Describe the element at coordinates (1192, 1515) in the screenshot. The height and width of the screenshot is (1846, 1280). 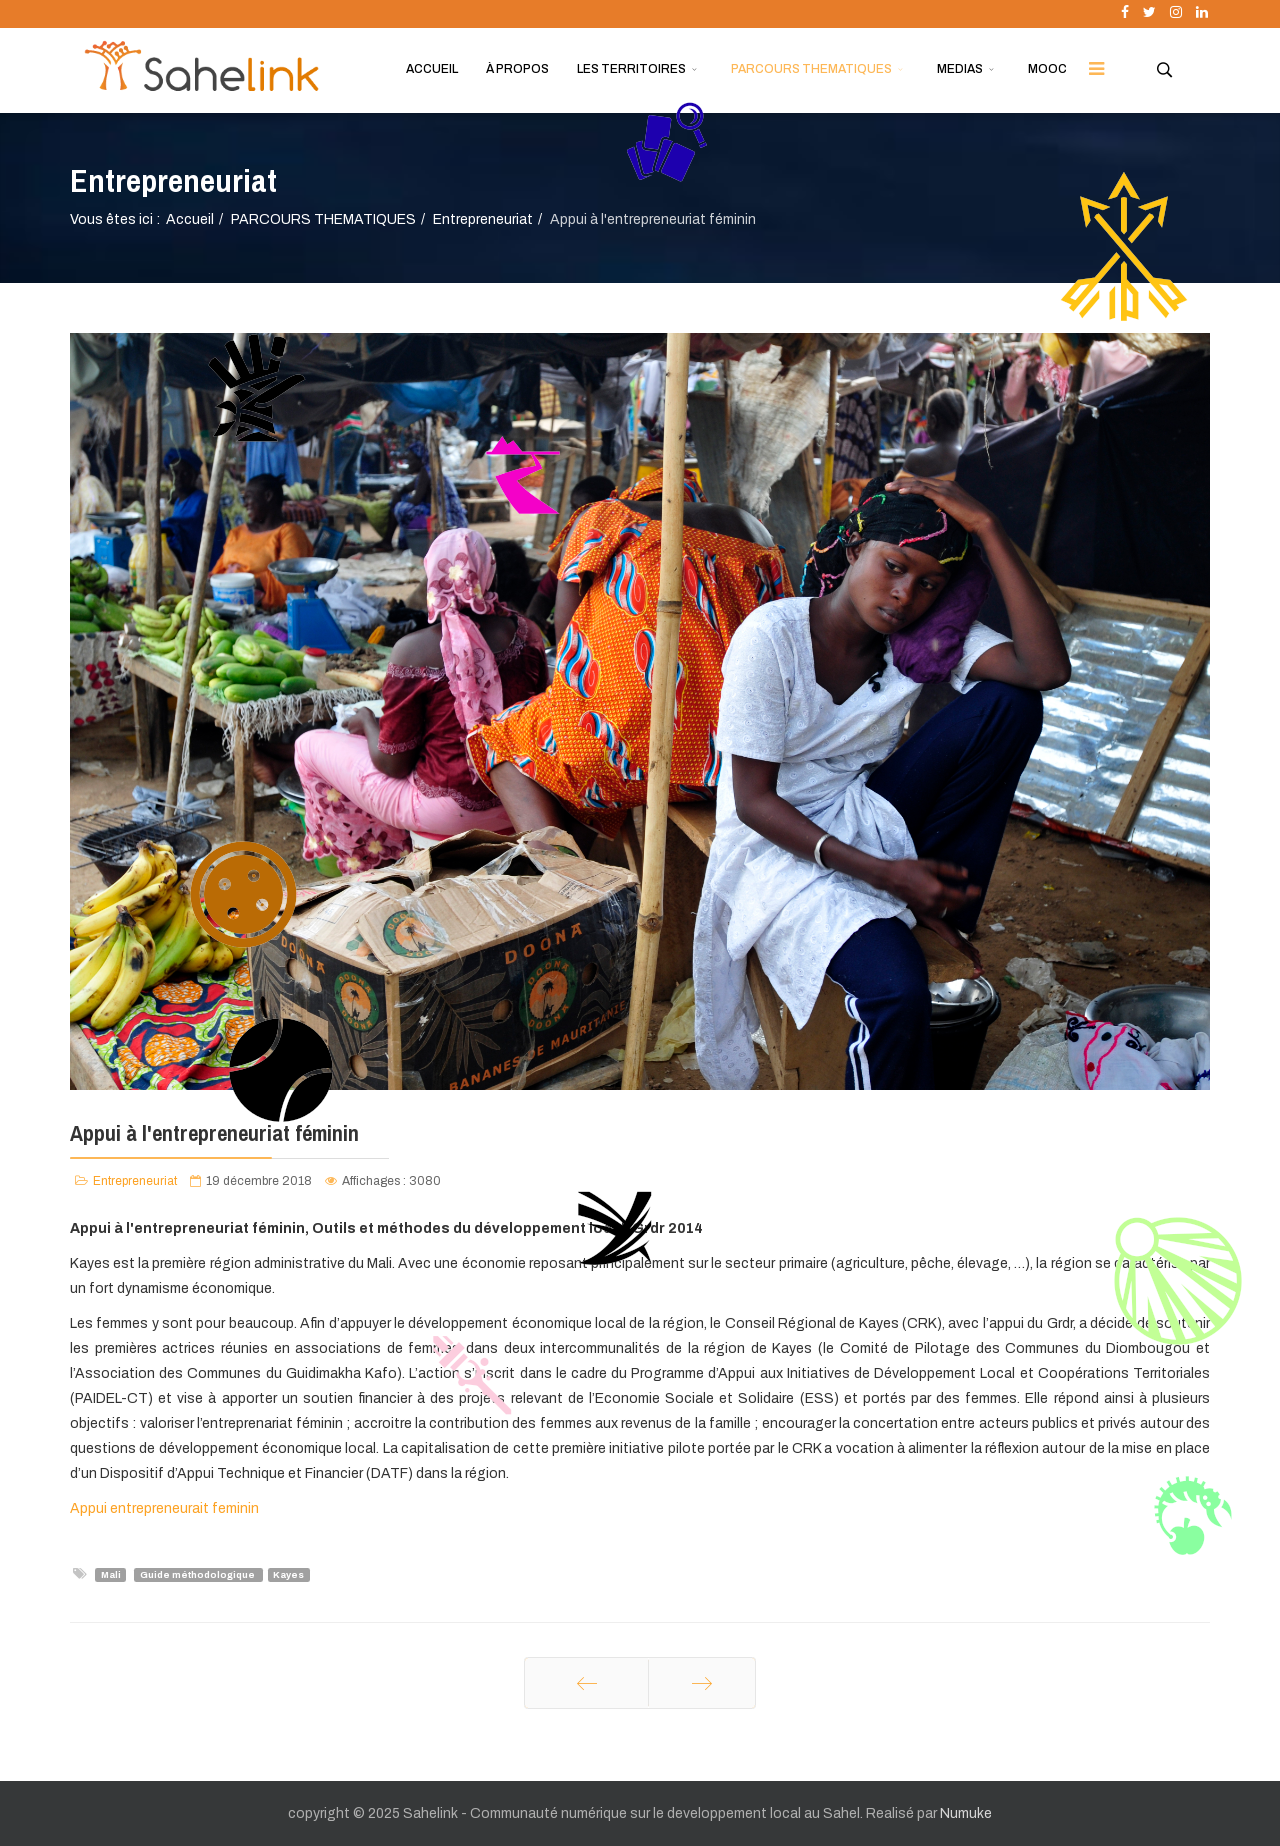
I see `indicates a pest or infestation in a farming/gardening game` at that location.